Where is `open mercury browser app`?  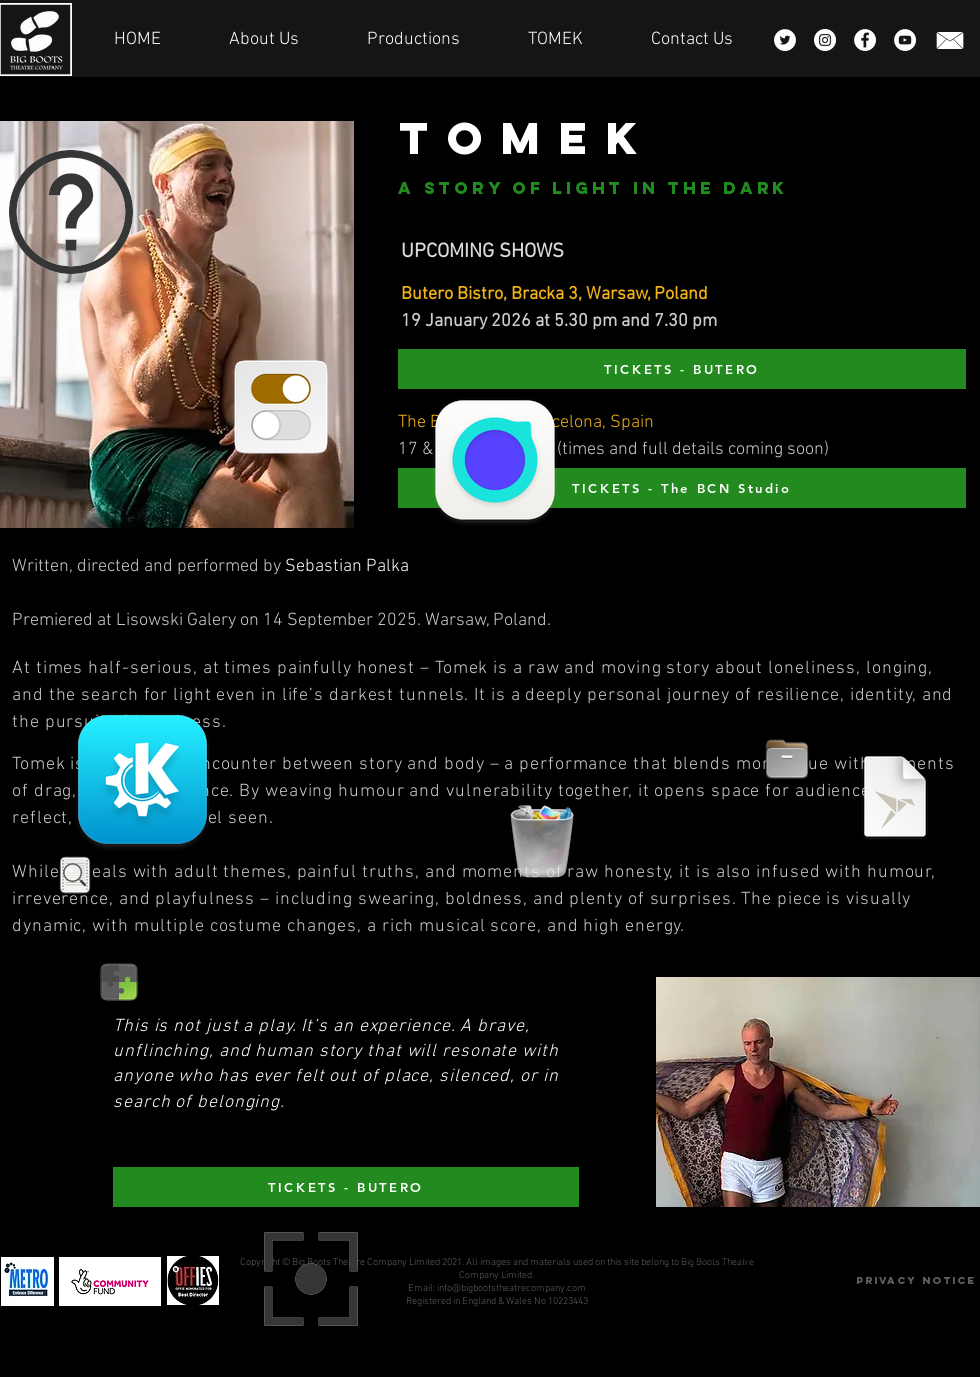 open mercury browser app is located at coordinates (495, 460).